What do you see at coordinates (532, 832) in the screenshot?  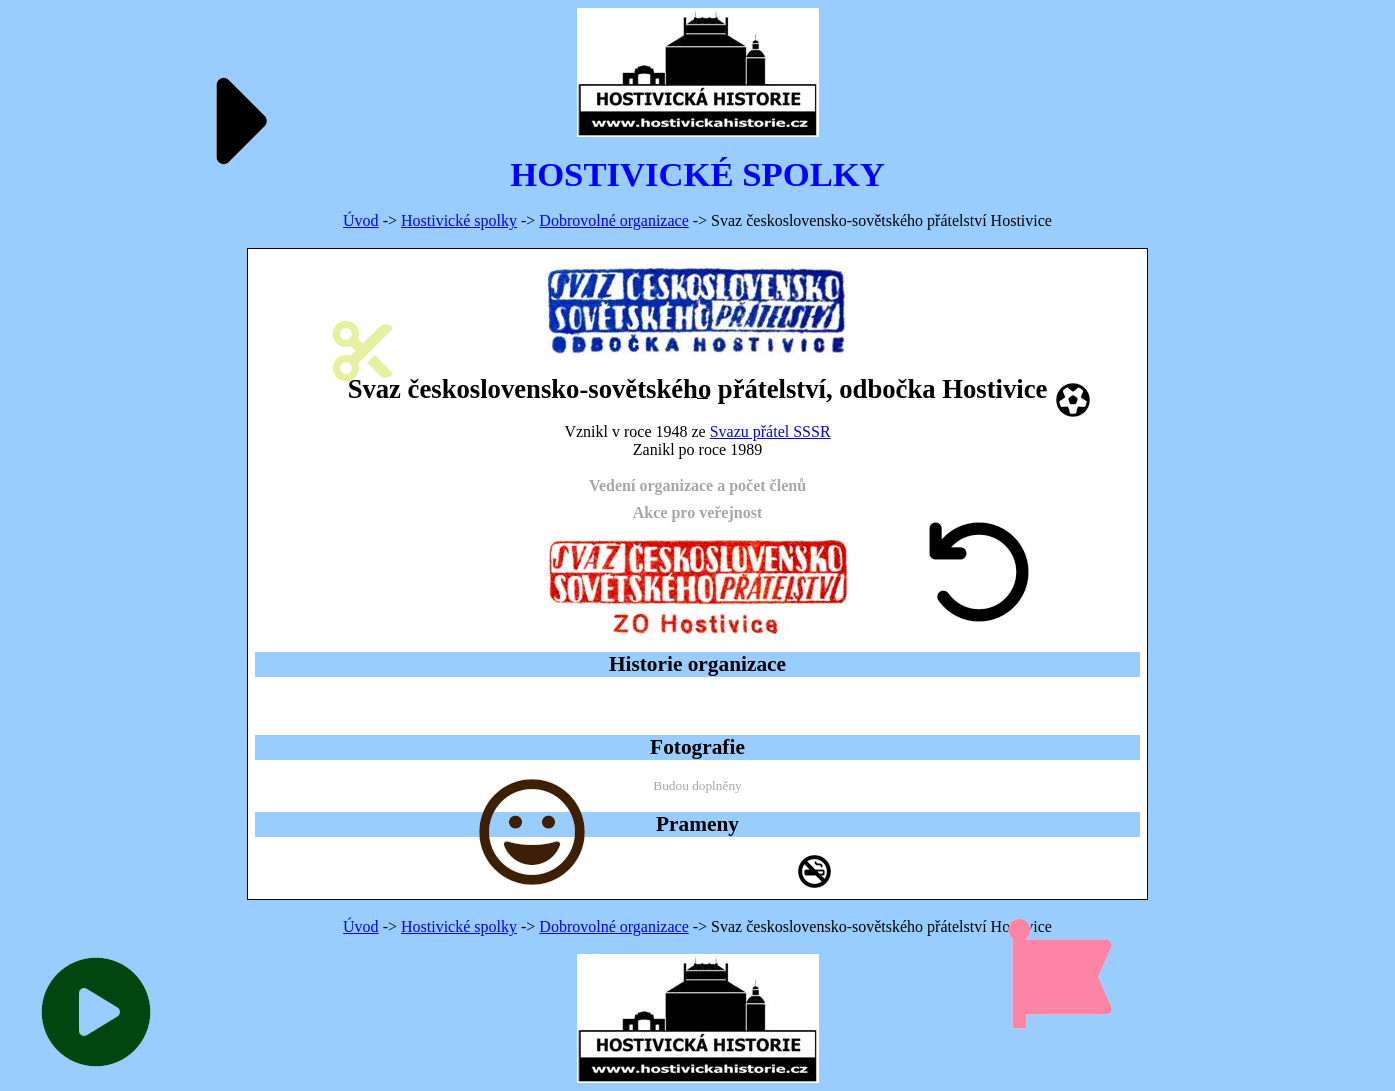 I see `react with a happy expression` at bounding box center [532, 832].